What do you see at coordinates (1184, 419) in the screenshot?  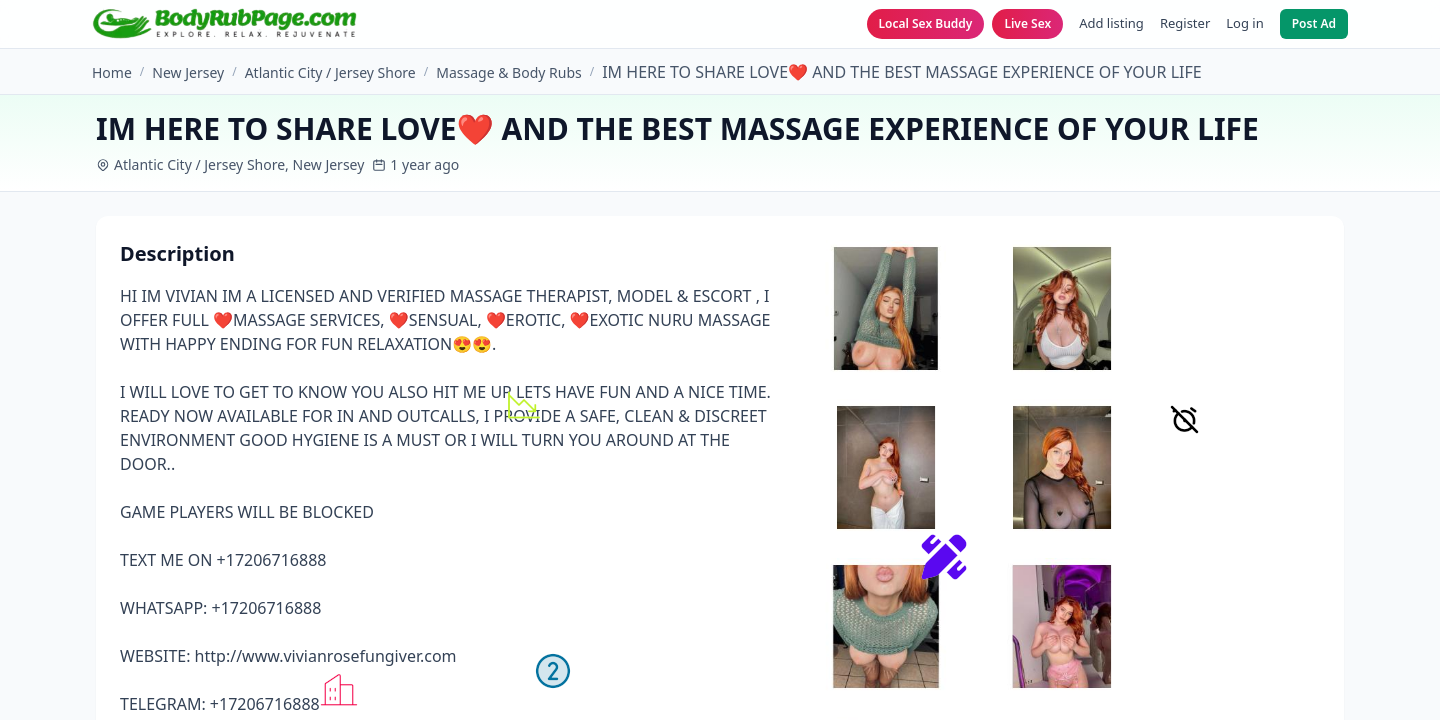 I see `disable or turn off alarm` at bounding box center [1184, 419].